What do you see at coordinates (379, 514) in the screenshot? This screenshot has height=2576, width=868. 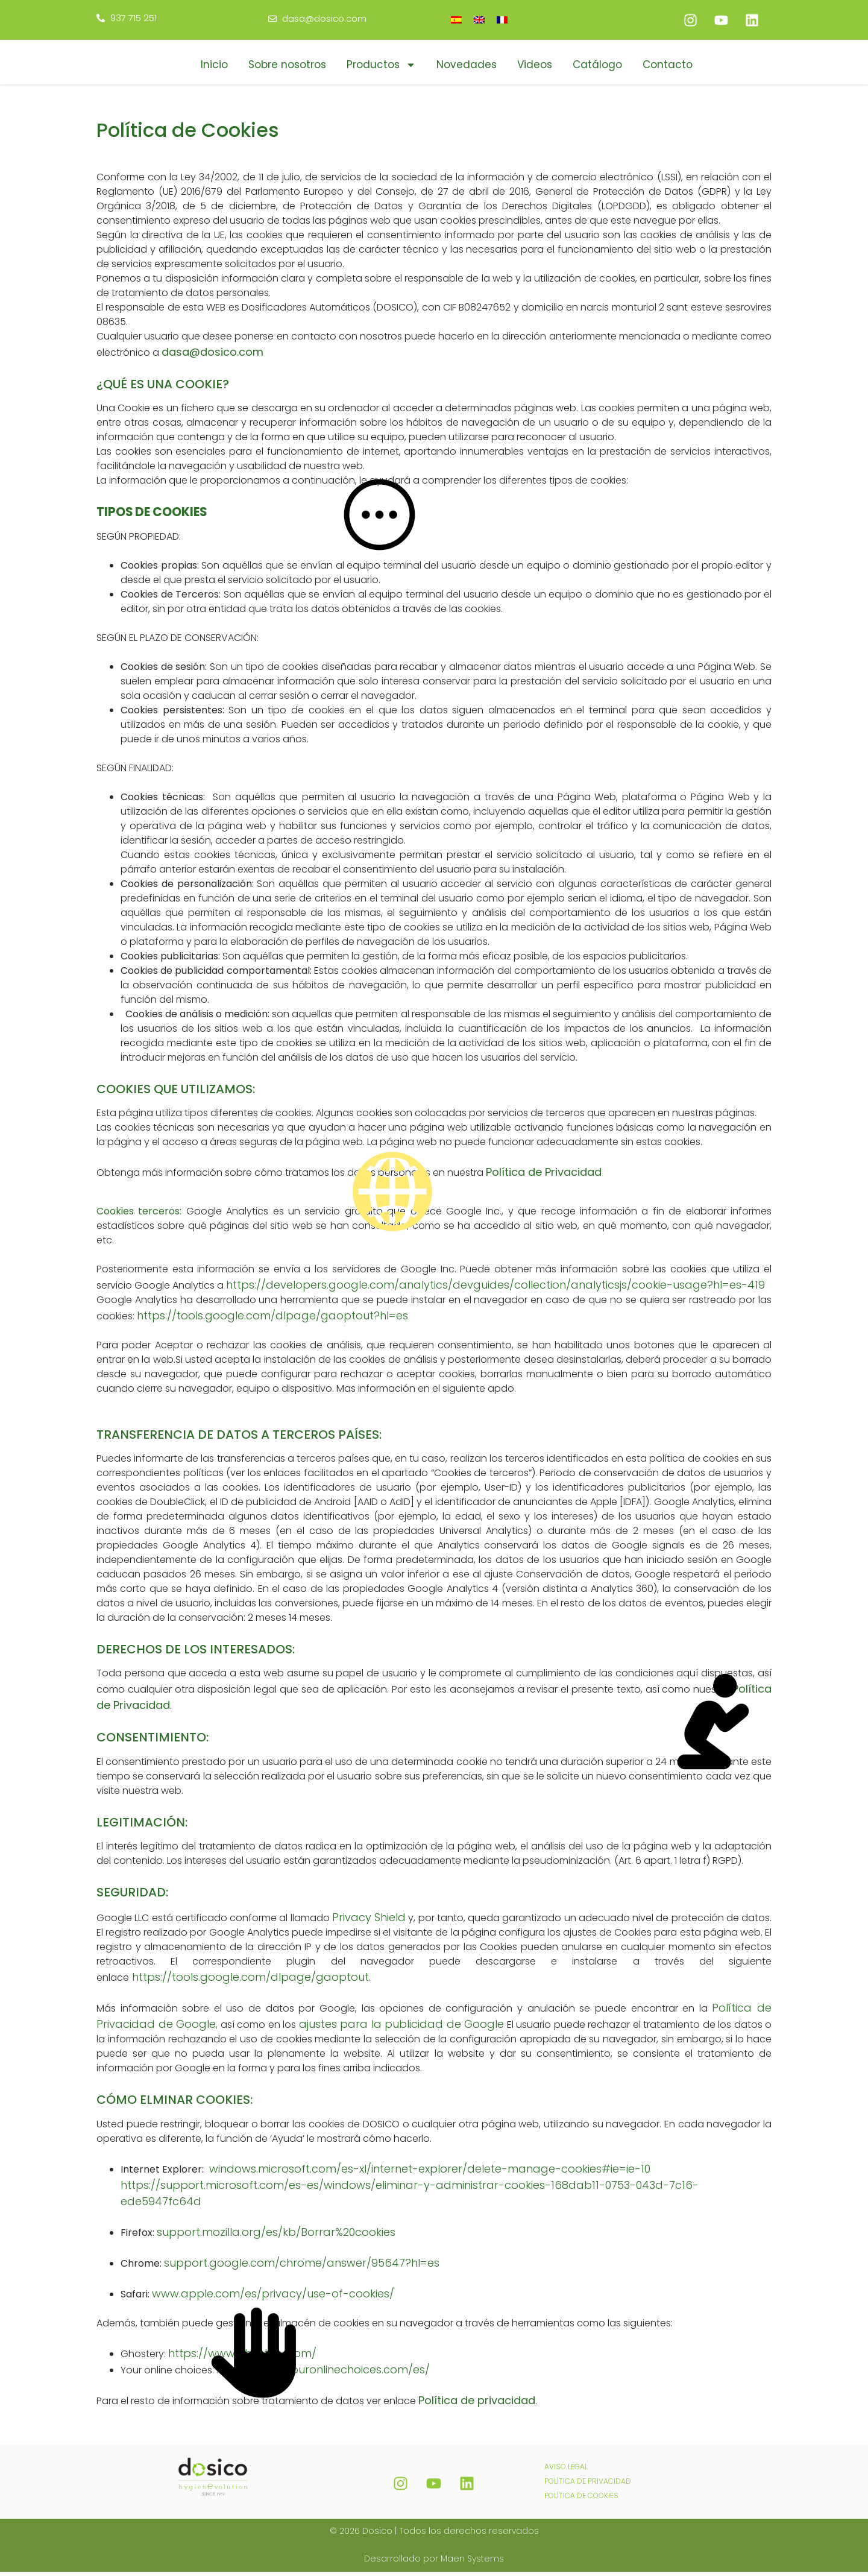 I see `view more options` at bounding box center [379, 514].